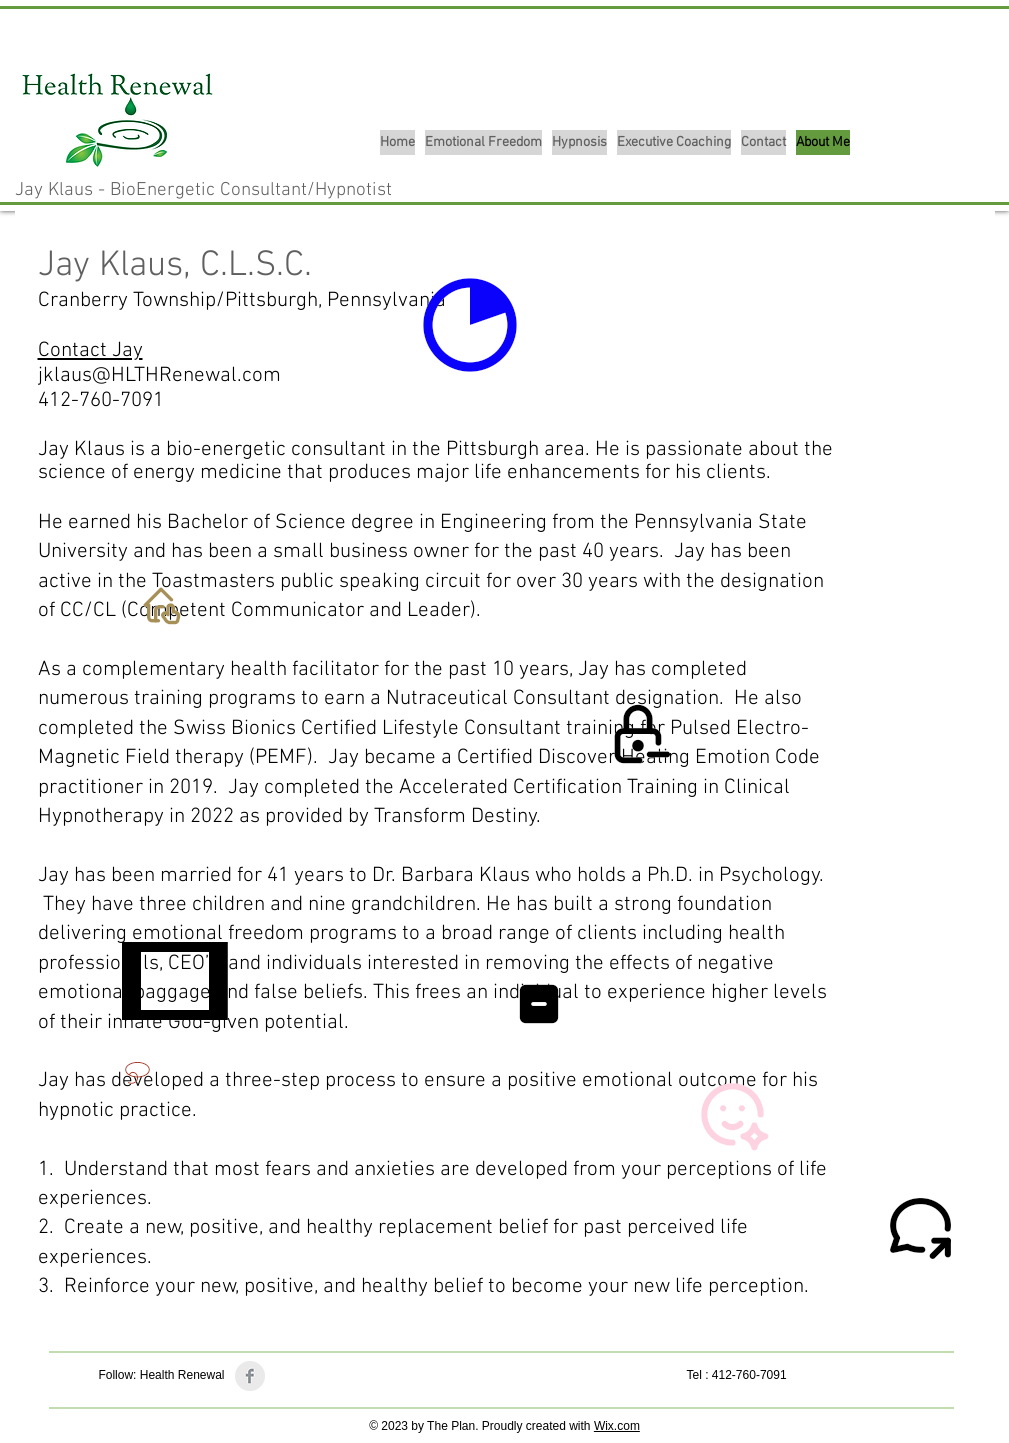 The image size is (1009, 1443). Describe the element at coordinates (470, 325) in the screenshot. I see `indicates 20% progress or completion` at that location.